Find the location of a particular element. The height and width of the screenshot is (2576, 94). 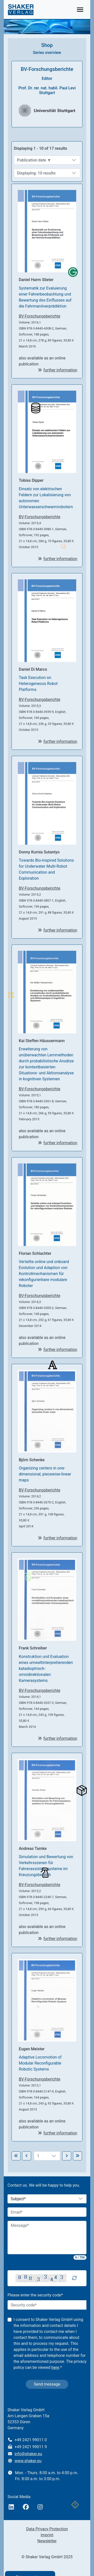

view order or shipment details is located at coordinates (82, 1790).